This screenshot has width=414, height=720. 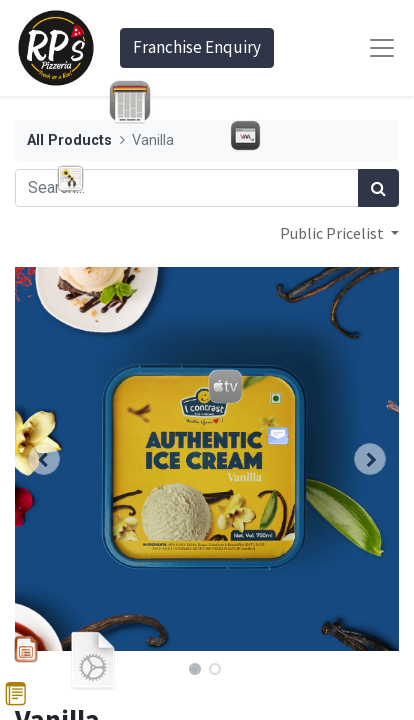 What do you see at coordinates (130, 101) in the screenshot?
I see `open pulp comic book reader app` at bounding box center [130, 101].